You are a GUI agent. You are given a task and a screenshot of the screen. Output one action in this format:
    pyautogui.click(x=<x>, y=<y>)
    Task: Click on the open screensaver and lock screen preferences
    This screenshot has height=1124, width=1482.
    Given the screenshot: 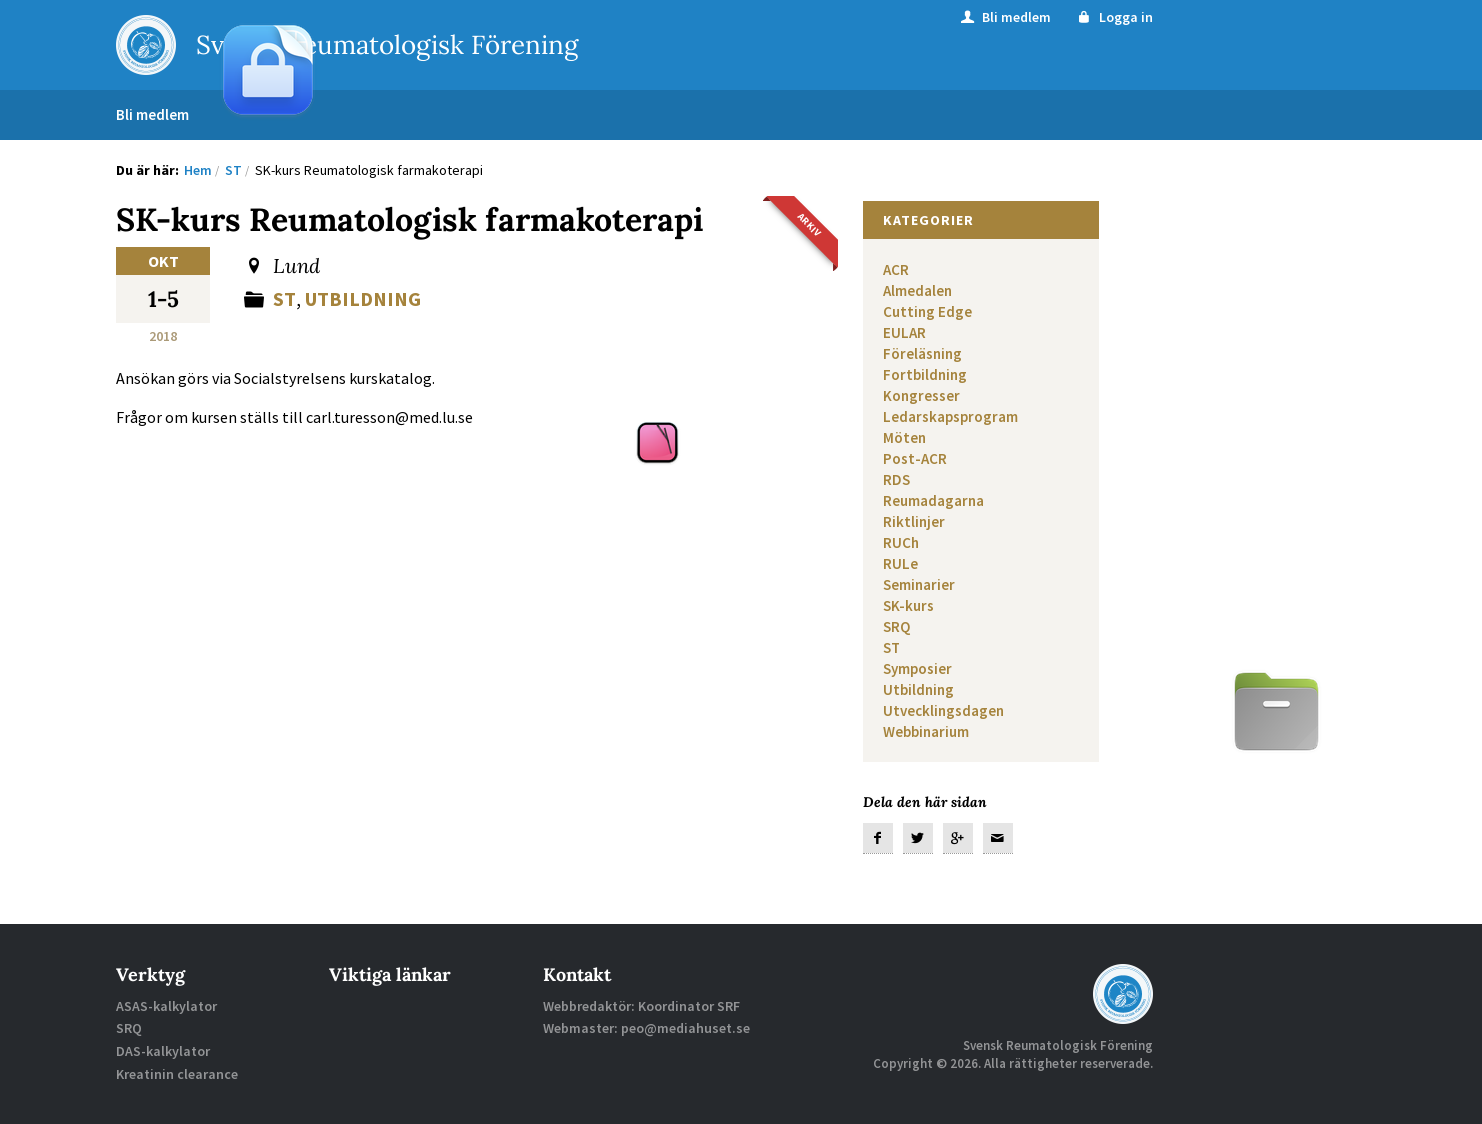 What is the action you would take?
    pyautogui.click(x=268, y=70)
    